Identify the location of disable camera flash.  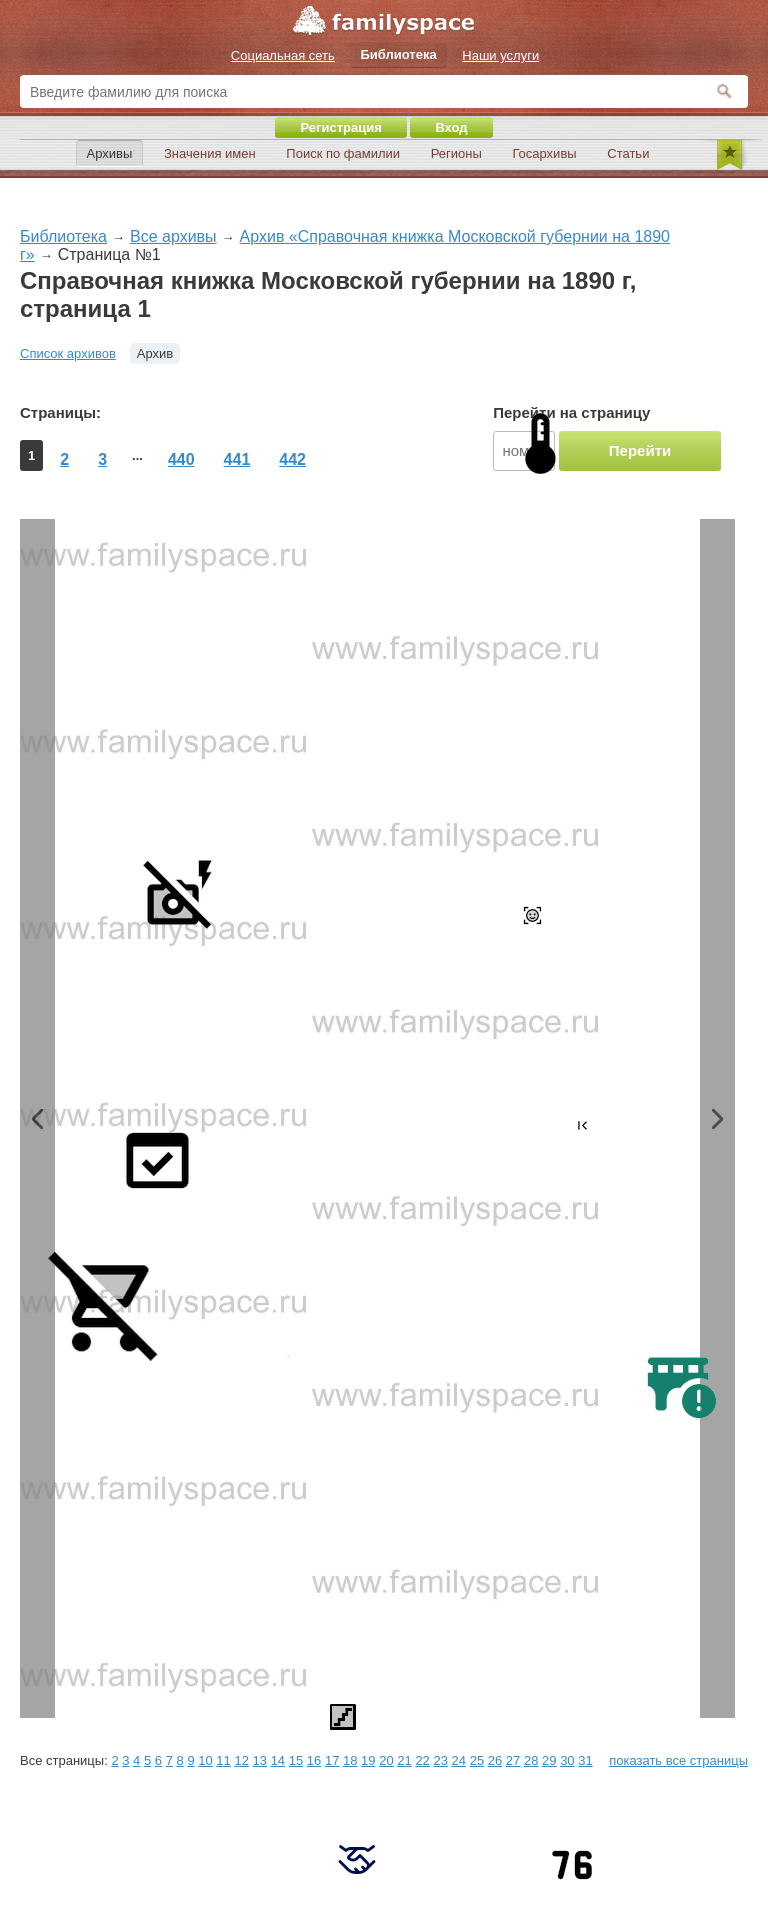
(179, 892).